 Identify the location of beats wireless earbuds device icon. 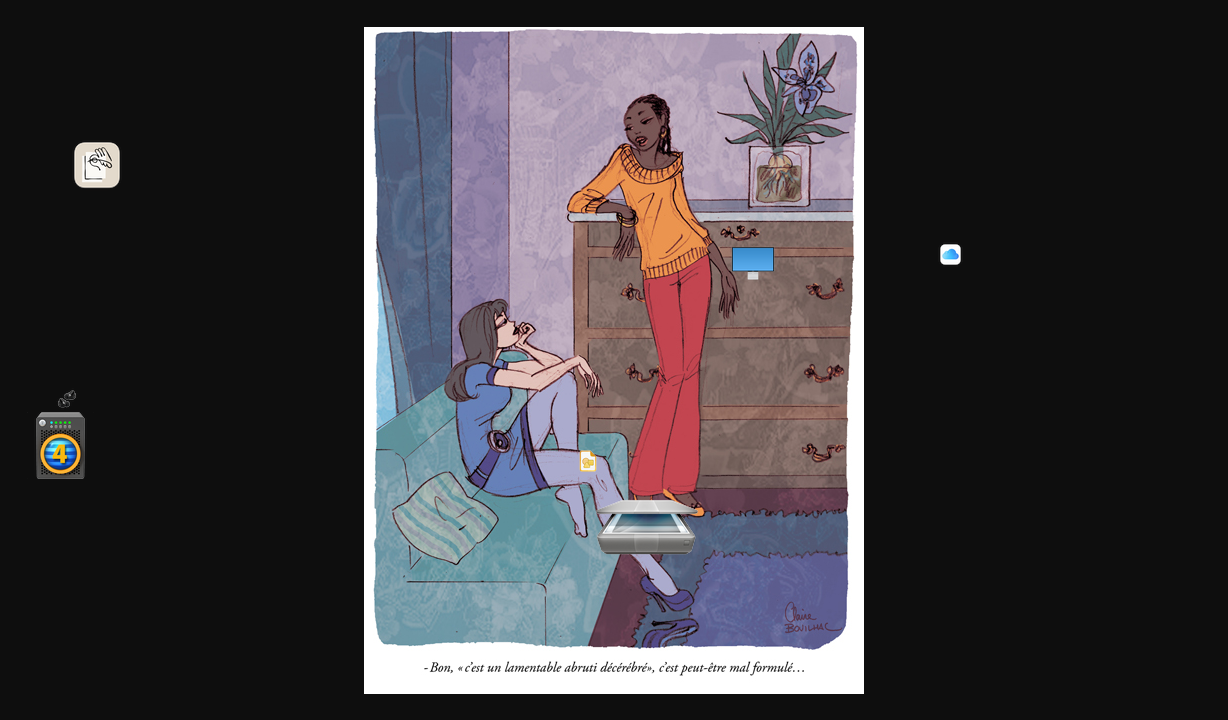
(67, 399).